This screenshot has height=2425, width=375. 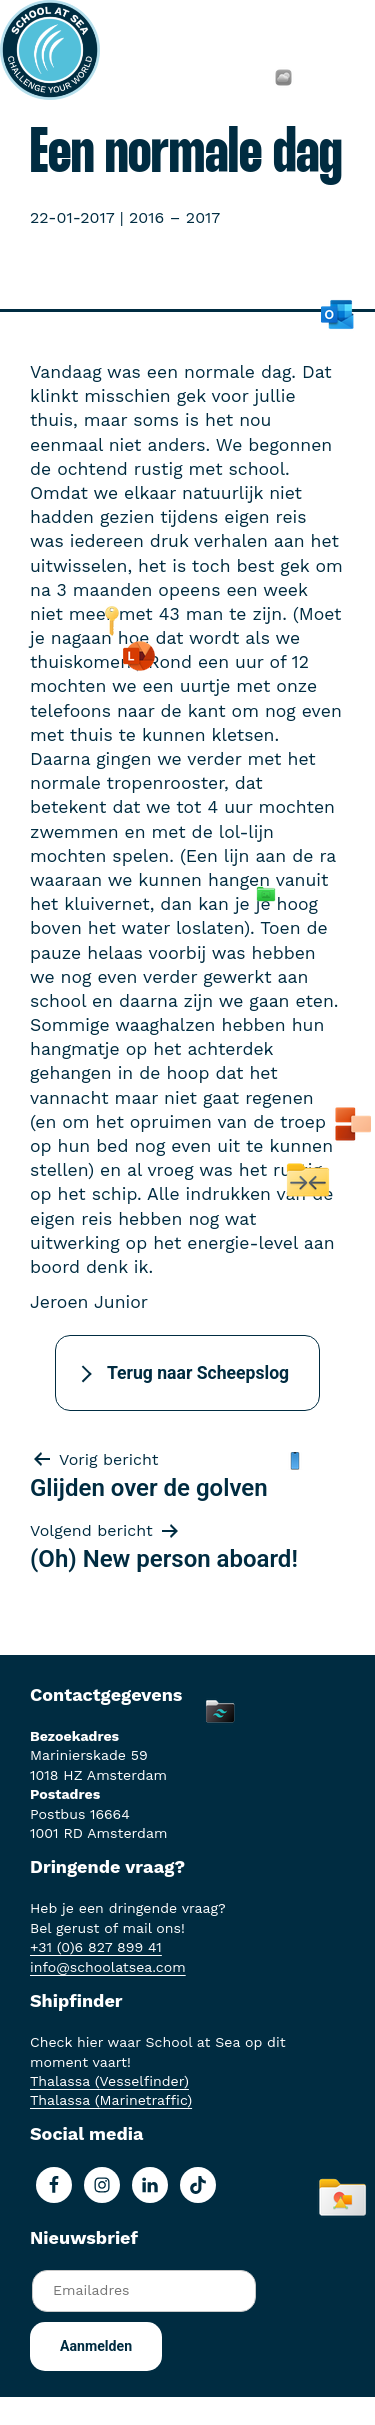 What do you see at coordinates (283, 77) in the screenshot?
I see `open the weather app` at bounding box center [283, 77].